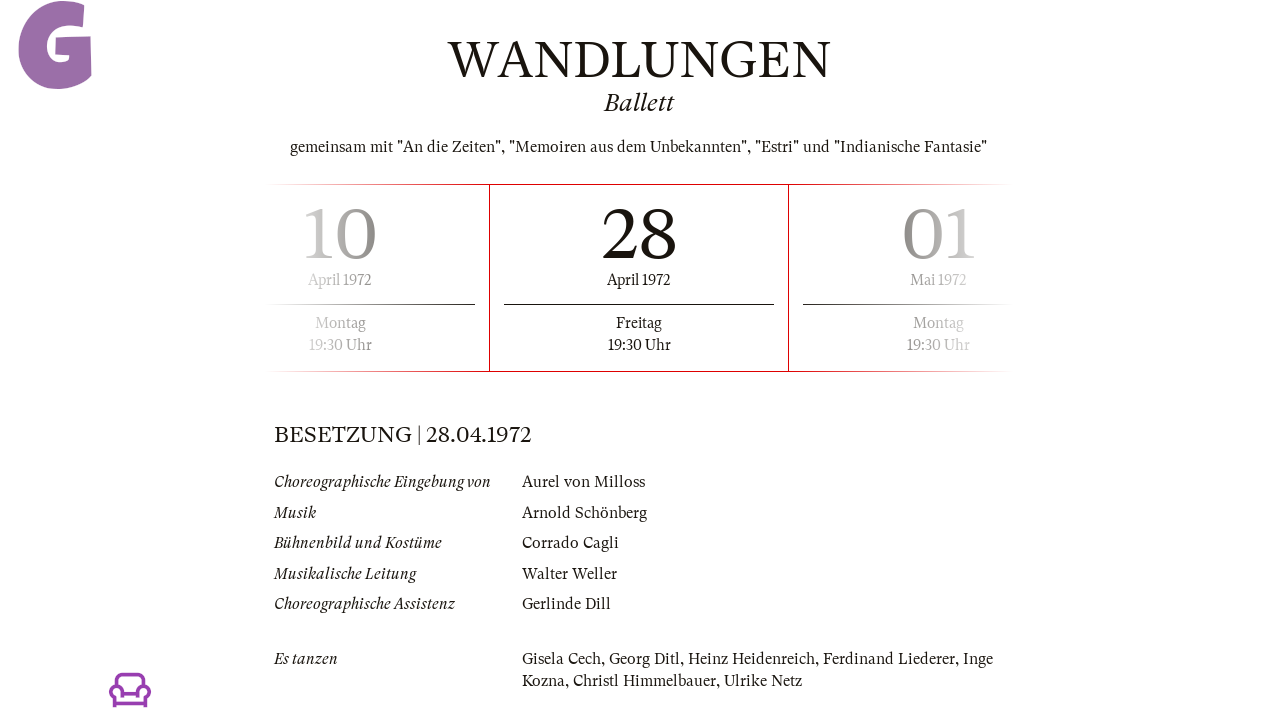 The height and width of the screenshot is (720, 1277). I want to click on open the Grocy app, so click(55, 45).